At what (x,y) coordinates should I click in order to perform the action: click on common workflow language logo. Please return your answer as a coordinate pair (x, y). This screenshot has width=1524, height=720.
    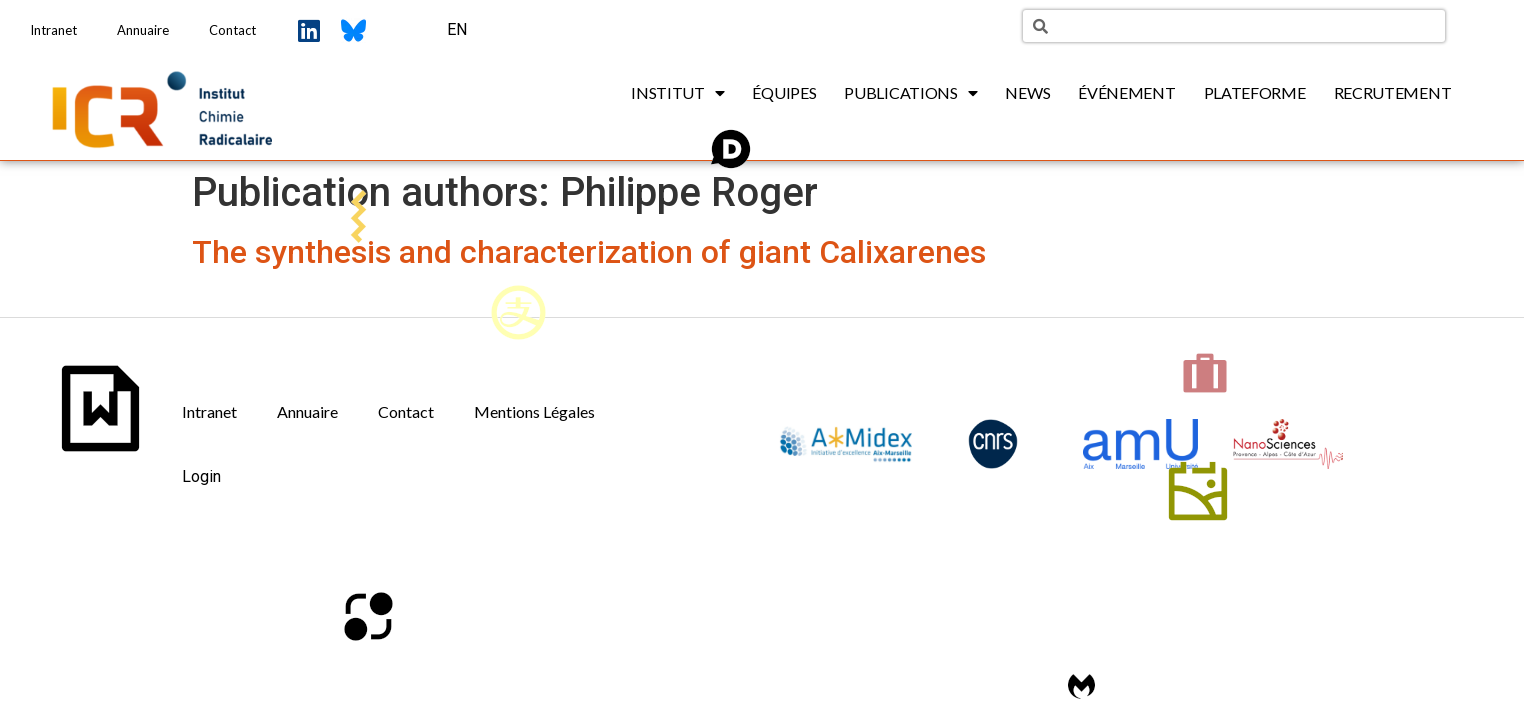
    Looking at the image, I should click on (358, 216).